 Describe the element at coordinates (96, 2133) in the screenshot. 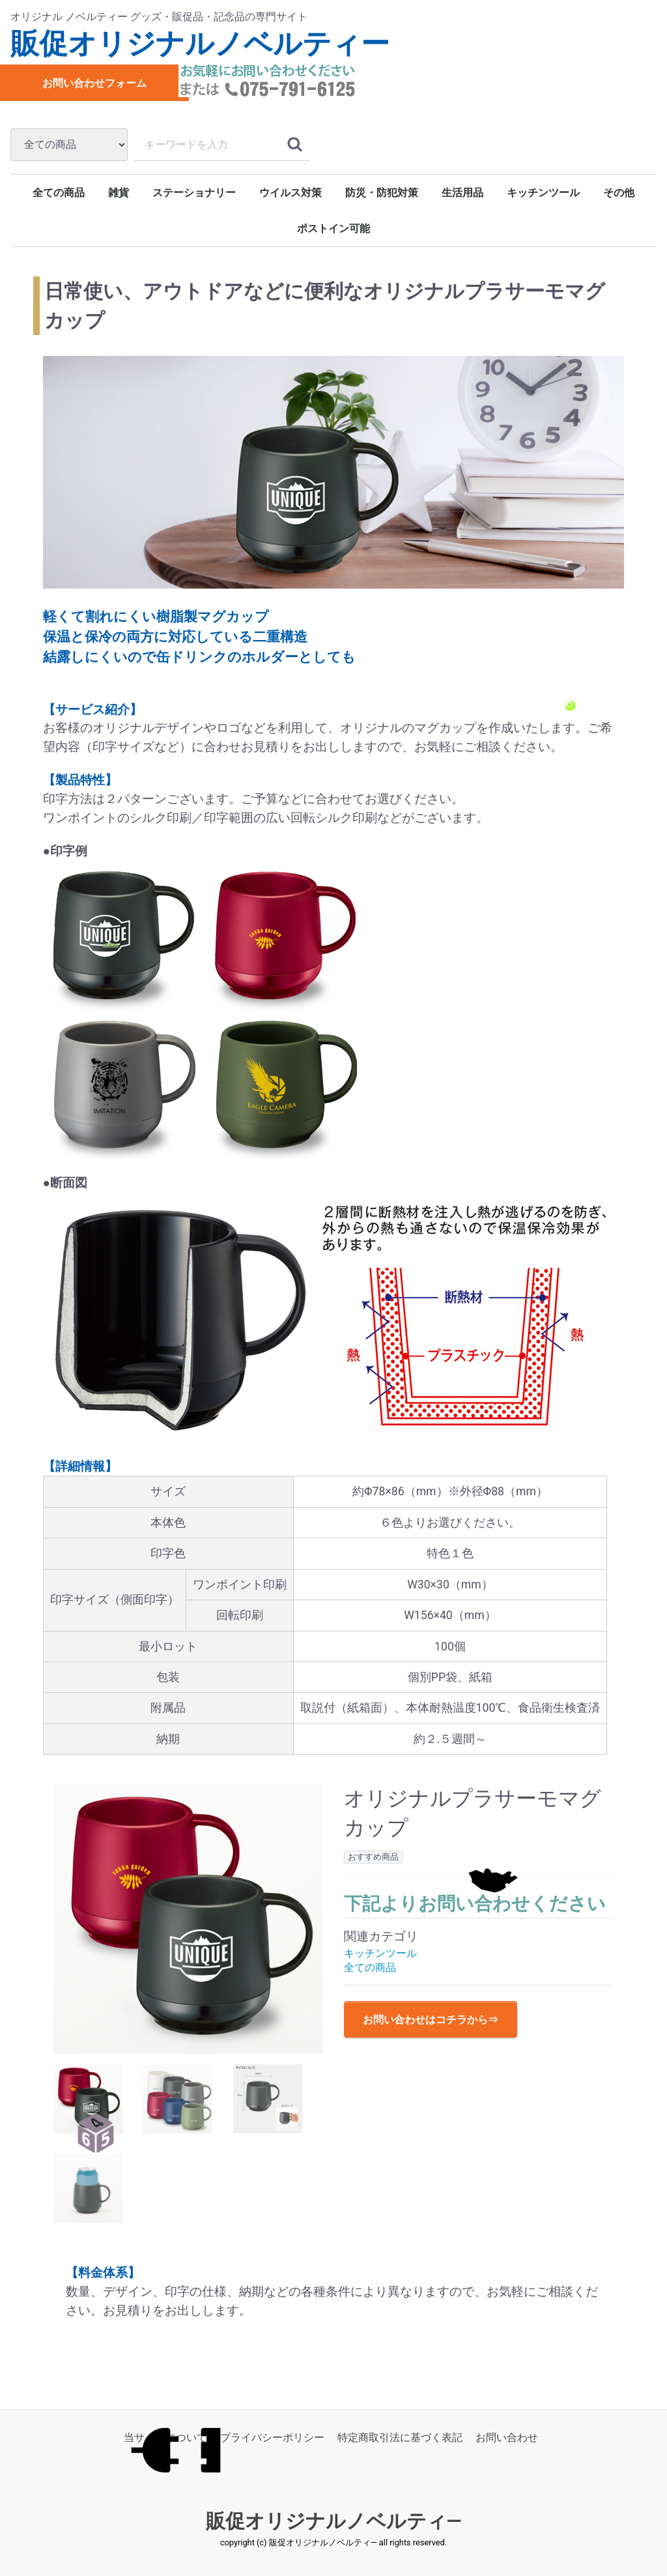

I see `roll dice or randomize selection` at that location.